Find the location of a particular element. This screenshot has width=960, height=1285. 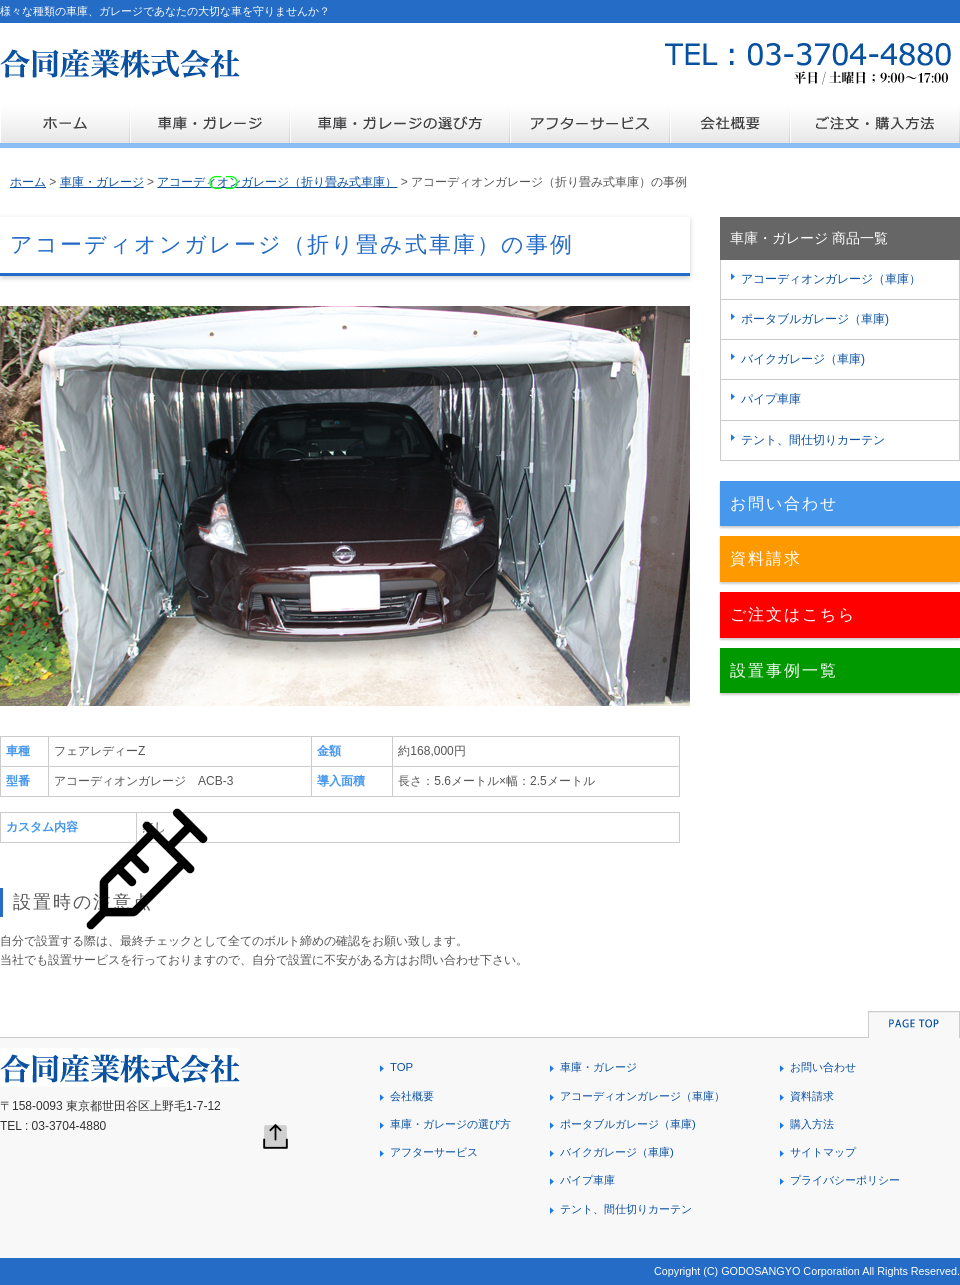

unlink or break a connected item is located at coordinates (223, 182).